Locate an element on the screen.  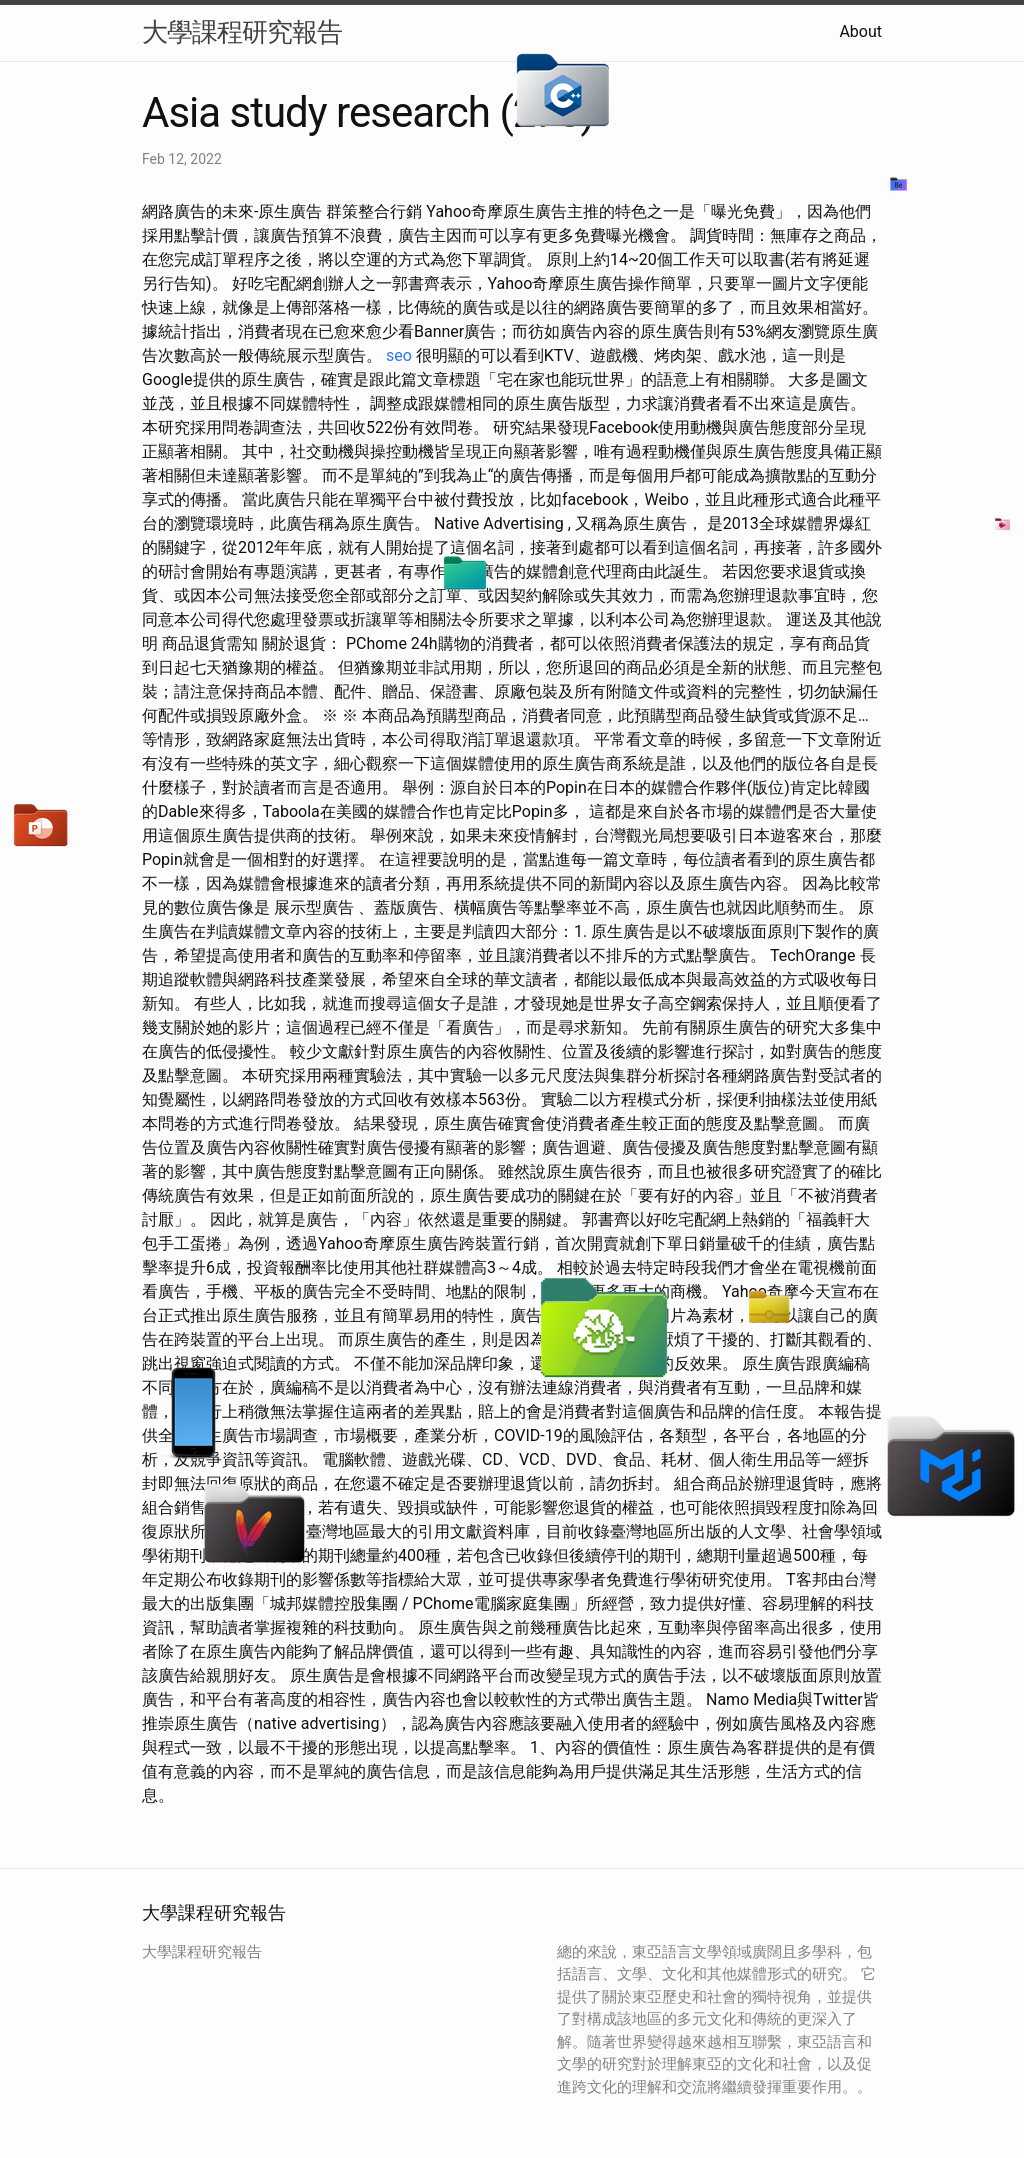
open folder containing Material UI project files is located at coordinates (950, 1469).